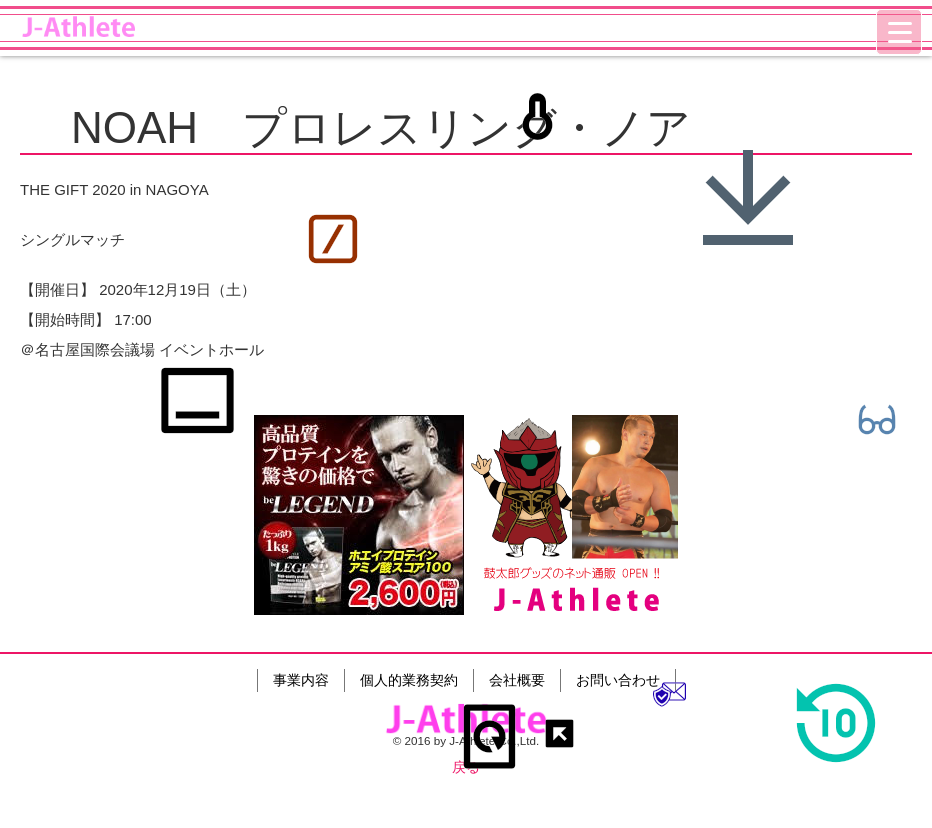 The height and width of the screenshot is (828, 932). I want to click on download a file or document, so click(748, 200).